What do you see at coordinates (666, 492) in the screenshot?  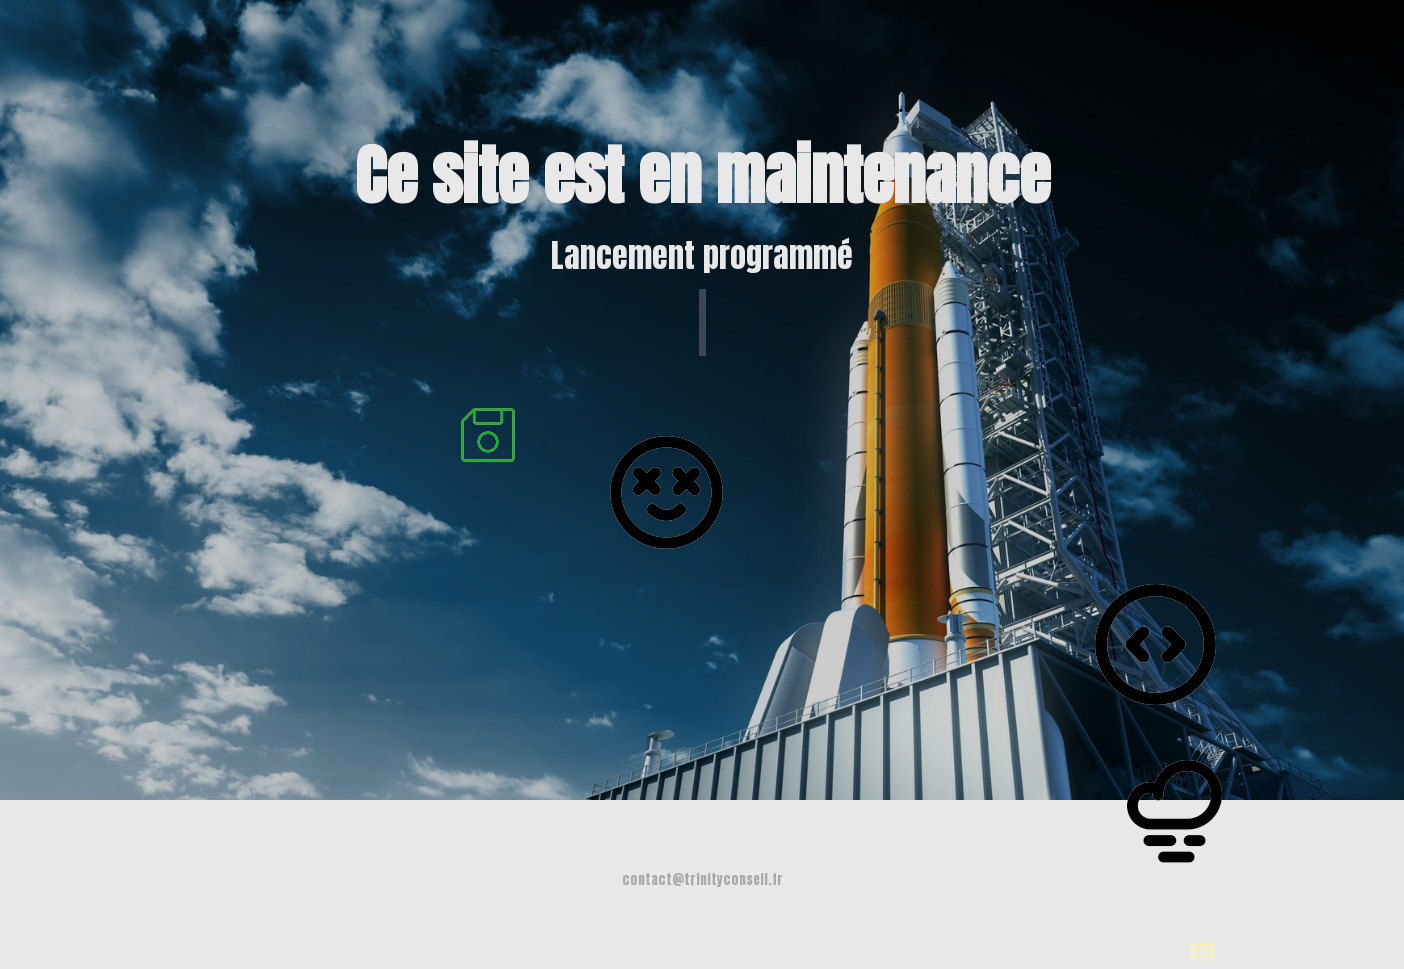 I see `select a silly or goofy mood reaction` at bounding box center [666, 492].